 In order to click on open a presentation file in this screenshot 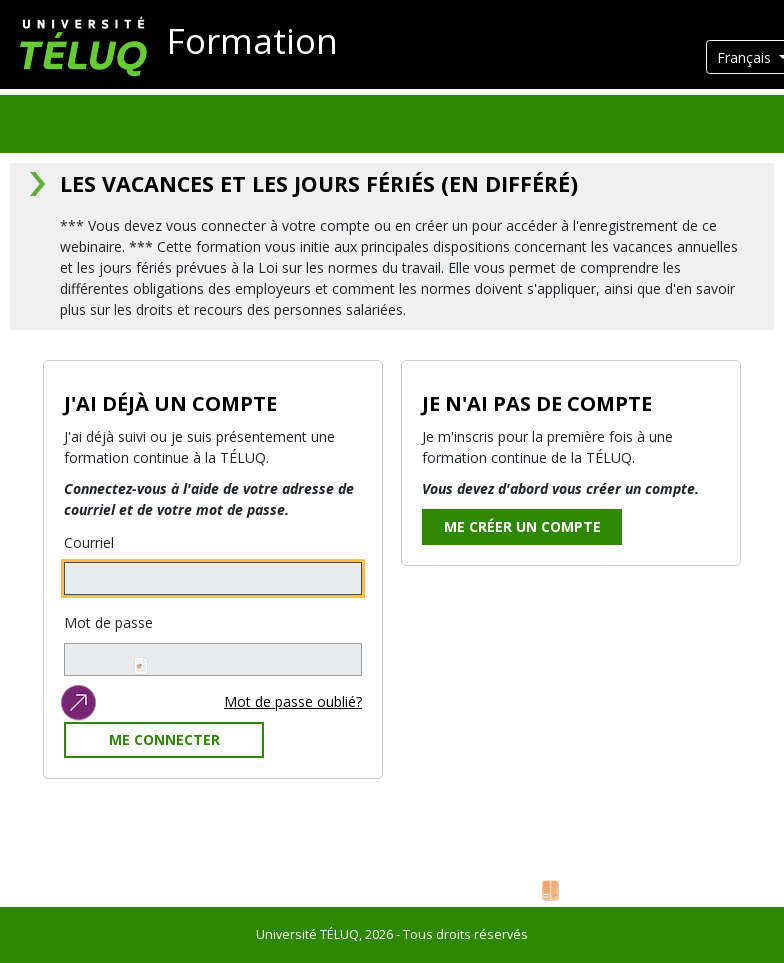, I will do `click(141, 666)`.